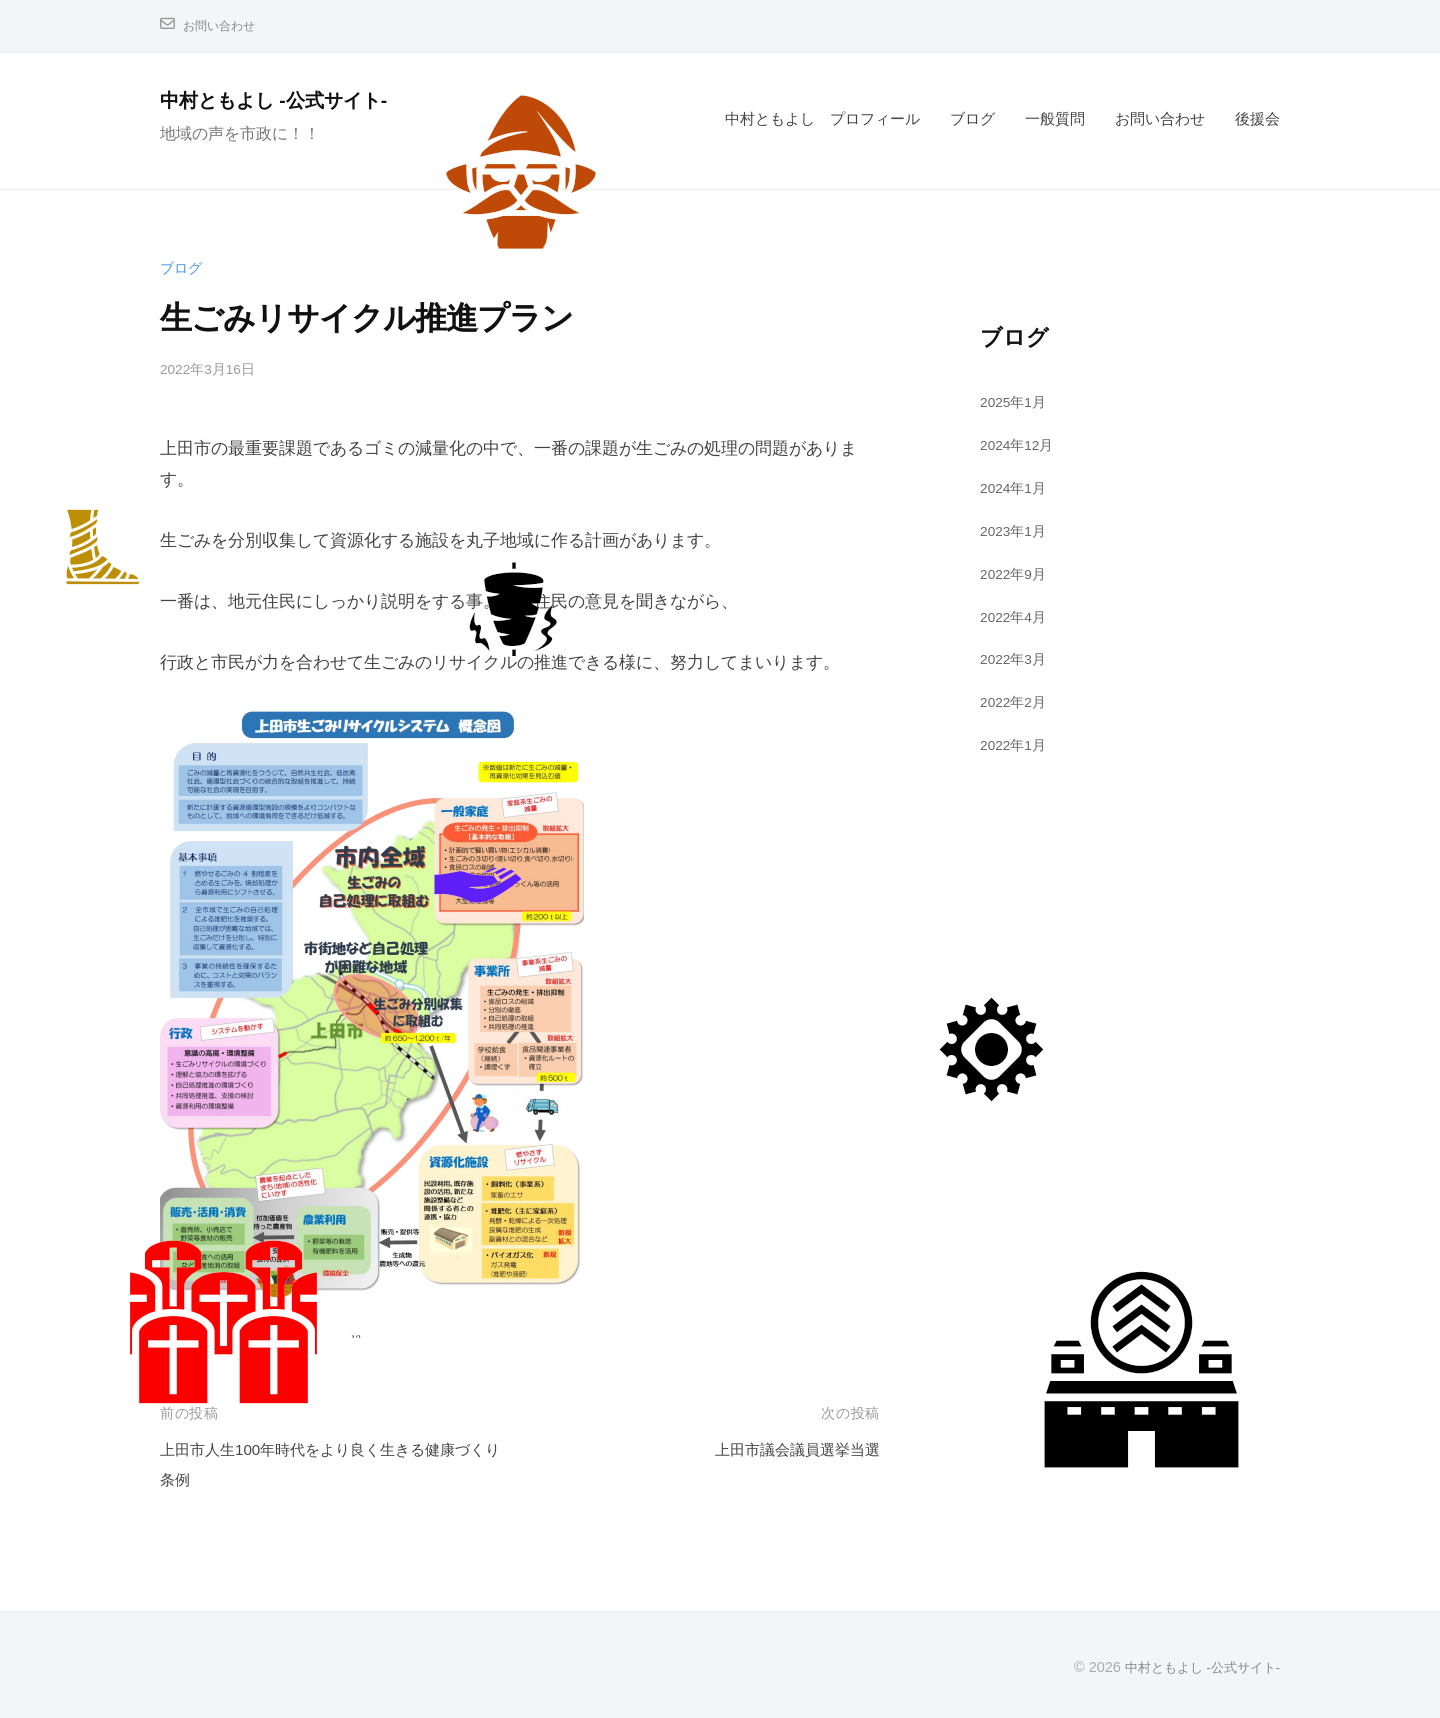 The image size is (1440, 1718). What do you see at coordinates (102, 547) in the screenshot?
I see `browse sandals or summer footwear` at bounding box center [102, 547].